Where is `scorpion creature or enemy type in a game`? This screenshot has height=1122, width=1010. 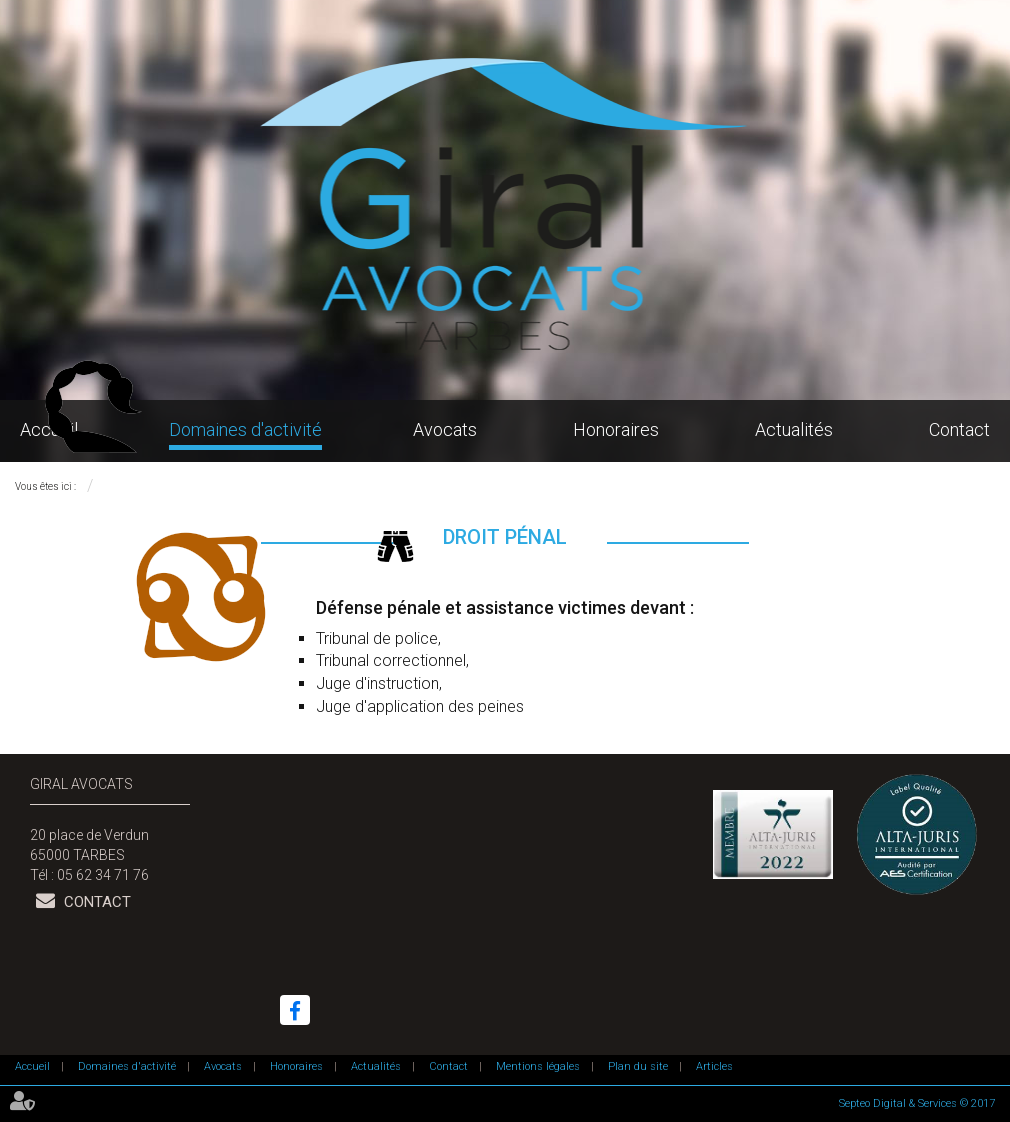 scorpion creature or enemy type in a game is located at coordinates (92, 403).